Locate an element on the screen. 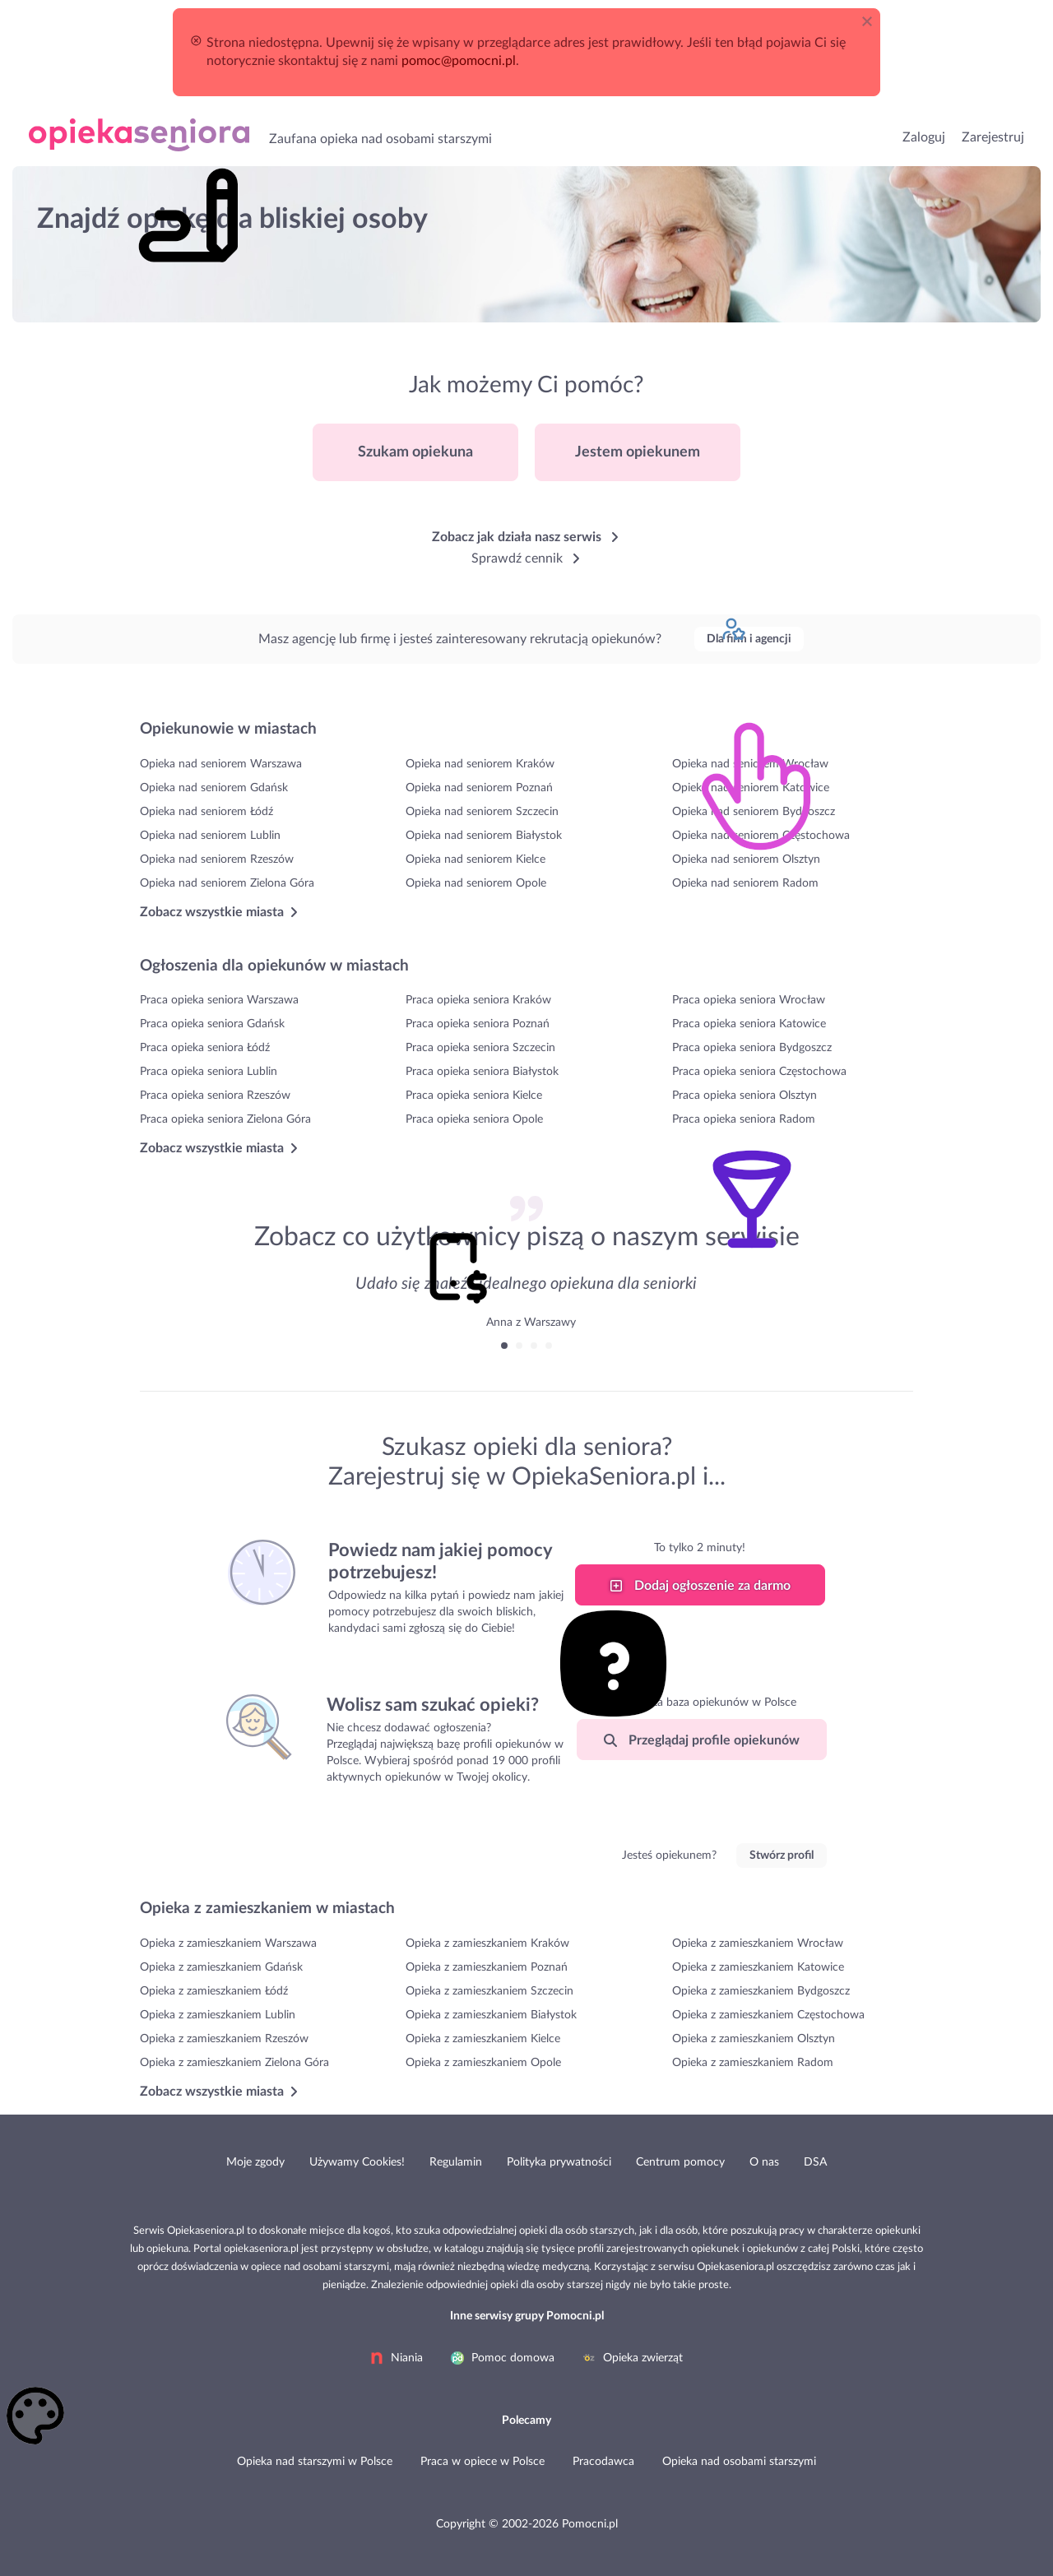 The image size is (1053, 2576). mobile payment or banking app is located at coordinates (453, 1267).